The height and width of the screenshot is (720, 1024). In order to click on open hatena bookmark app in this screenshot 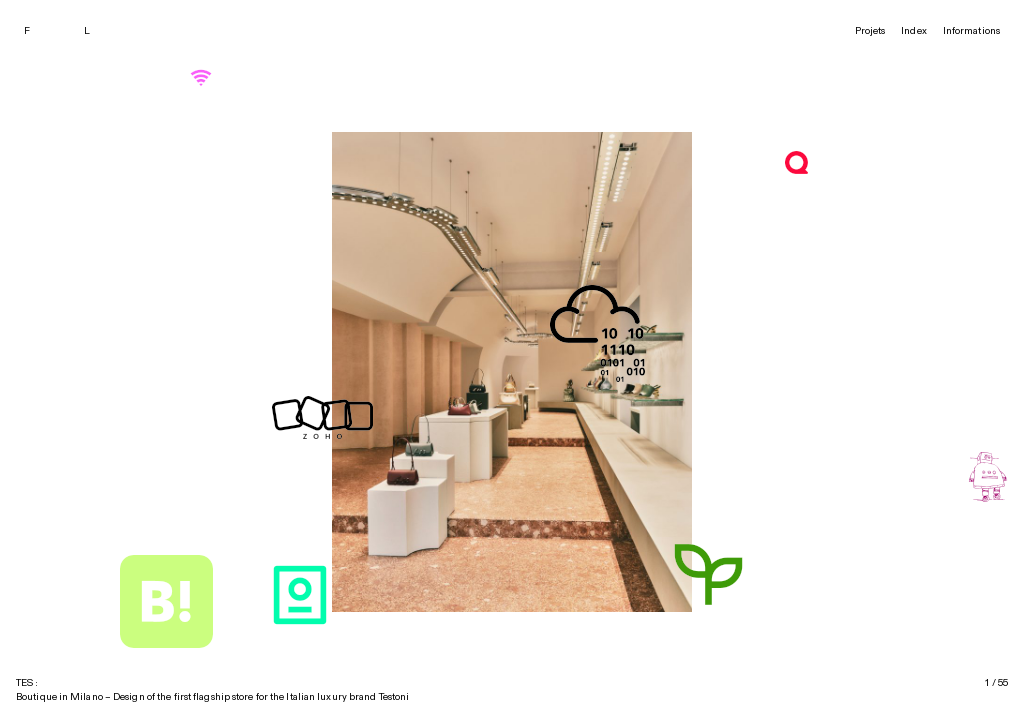, I will do `click(166, 601)`.